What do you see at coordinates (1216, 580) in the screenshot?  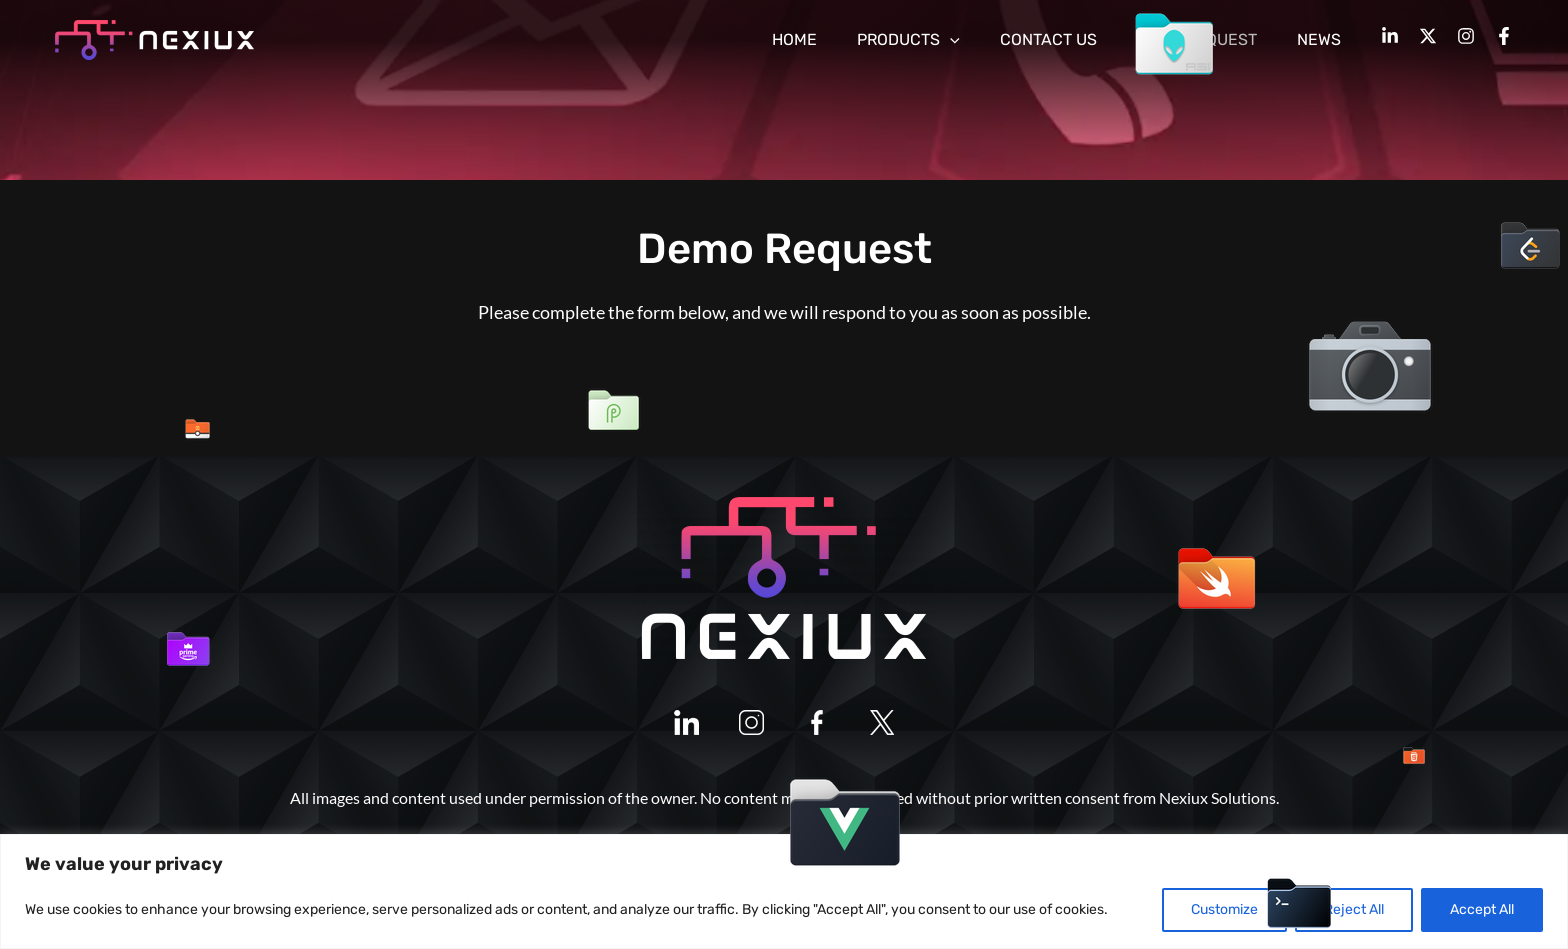 I see `folder containing swift programming projects` at bounding box center [1216, 580].